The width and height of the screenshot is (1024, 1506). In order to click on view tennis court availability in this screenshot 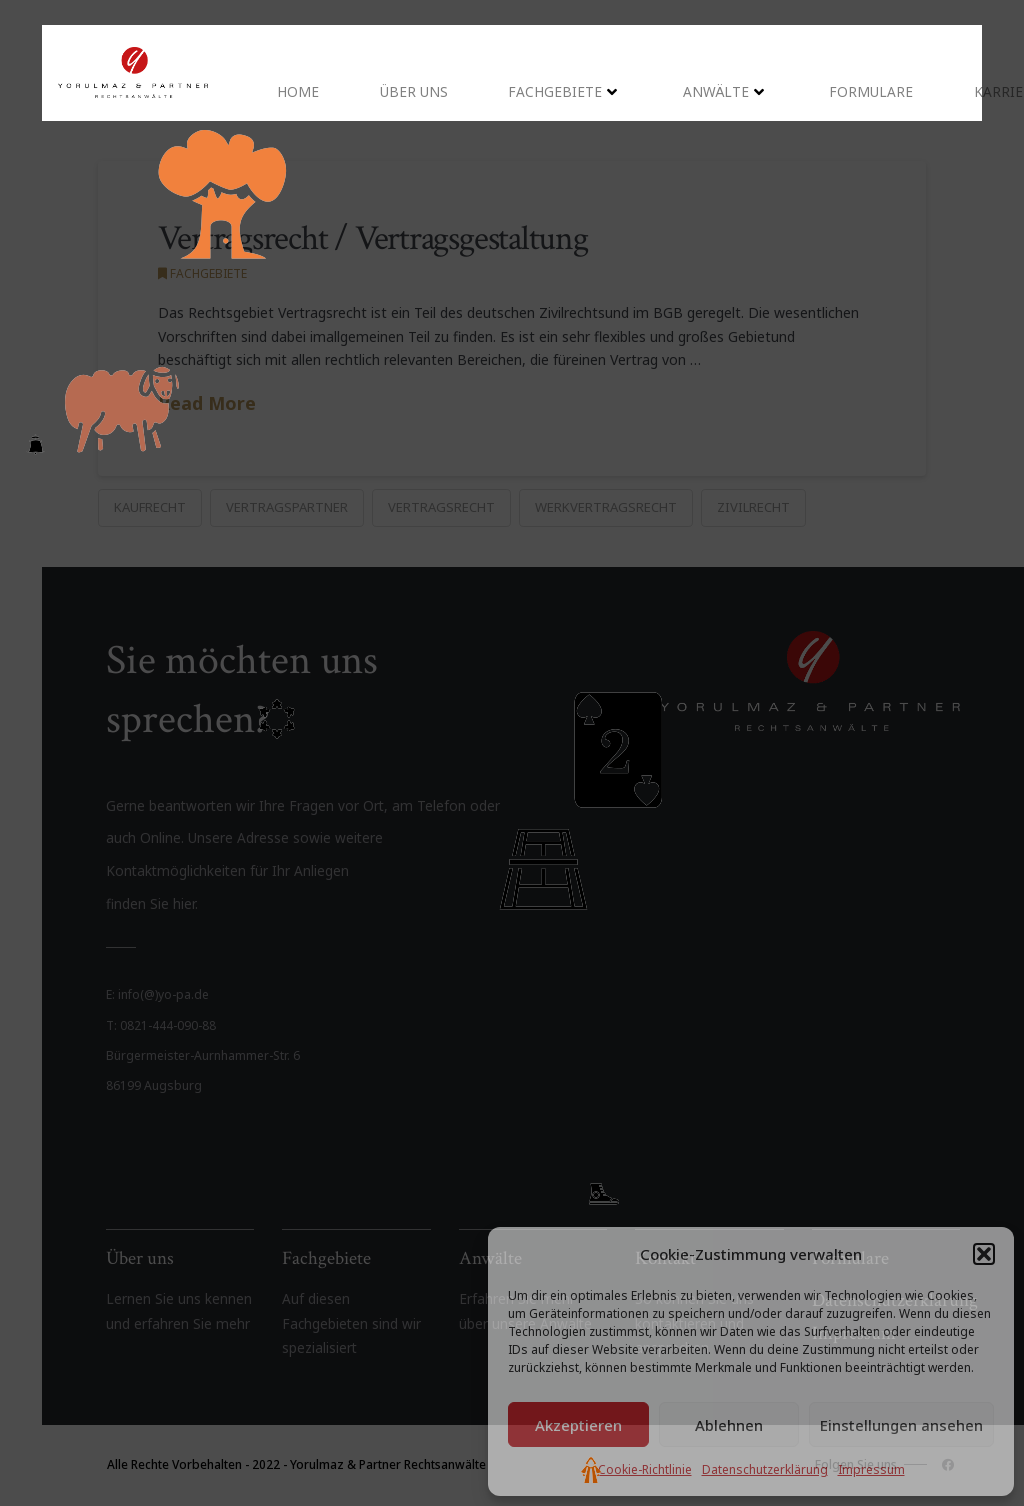, I will do `click(543, 866)`.